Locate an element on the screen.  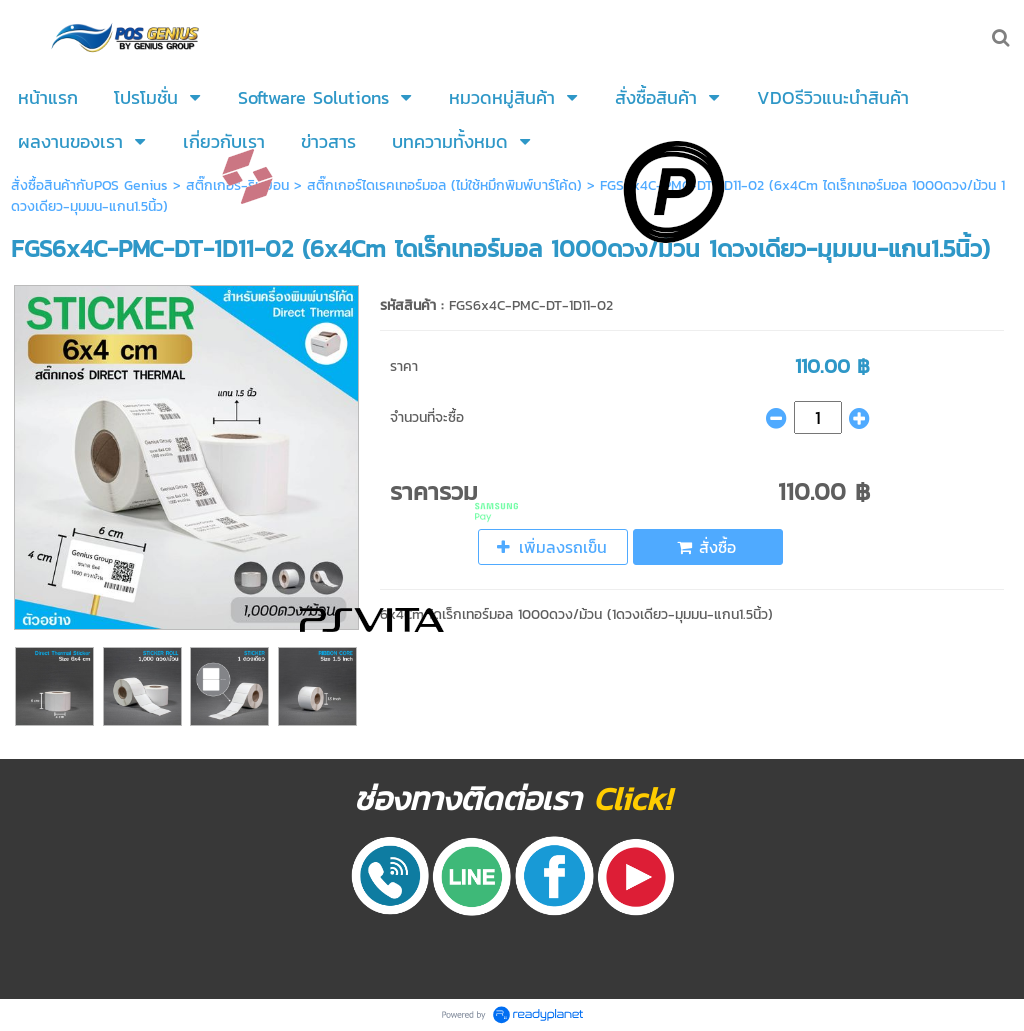
pay with samsung pay is located at coordinates (496, 512).